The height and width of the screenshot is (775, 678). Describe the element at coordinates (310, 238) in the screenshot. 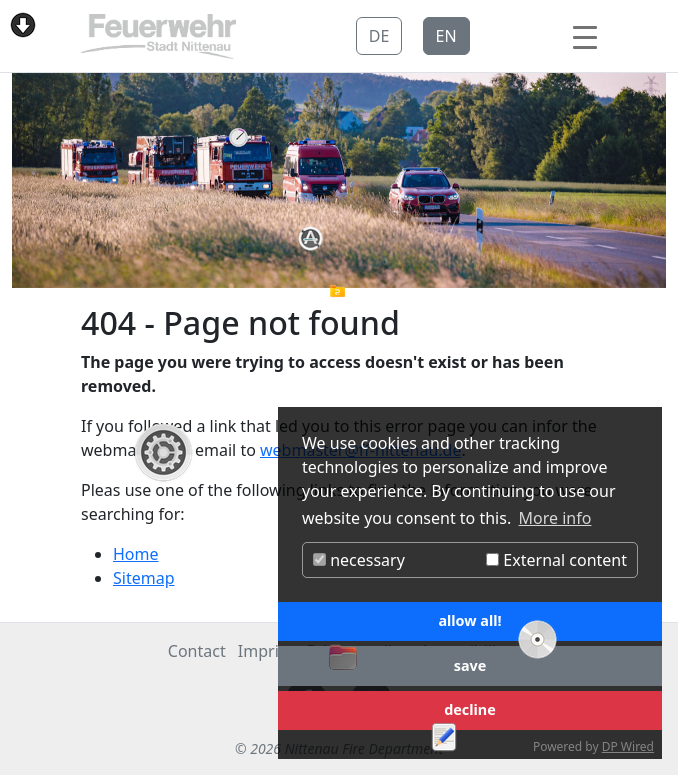

I see `open the software update manager` at that location.